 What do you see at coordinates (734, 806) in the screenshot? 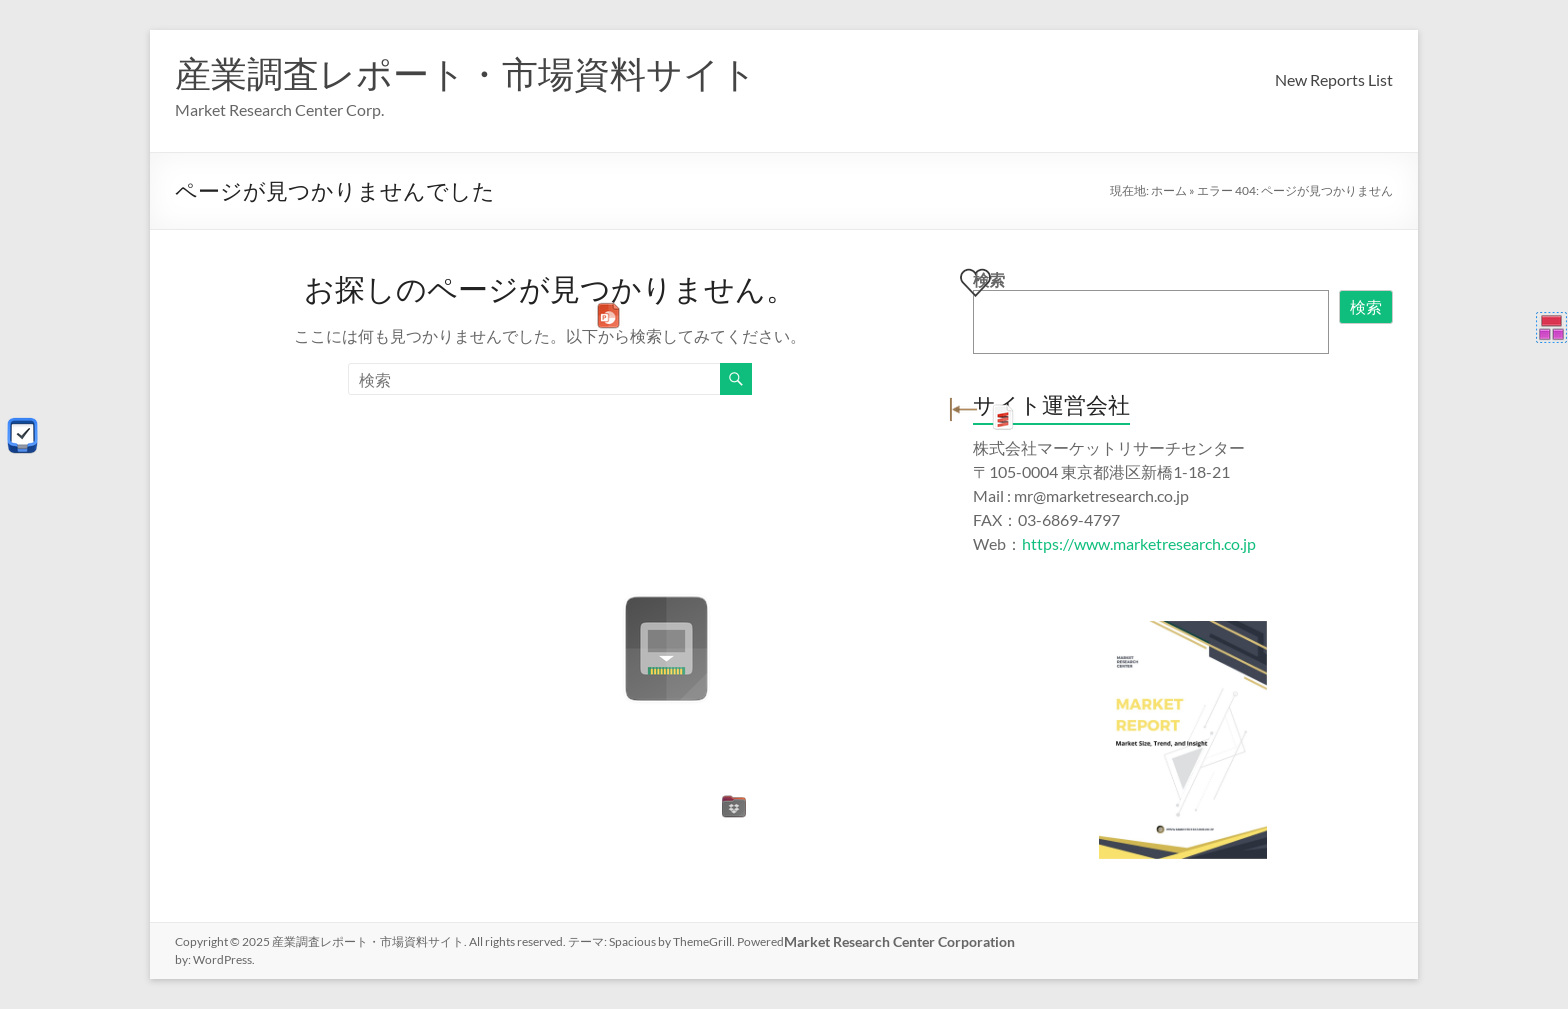
I see `open your dropbox folder` at bounding box center [734, 806].